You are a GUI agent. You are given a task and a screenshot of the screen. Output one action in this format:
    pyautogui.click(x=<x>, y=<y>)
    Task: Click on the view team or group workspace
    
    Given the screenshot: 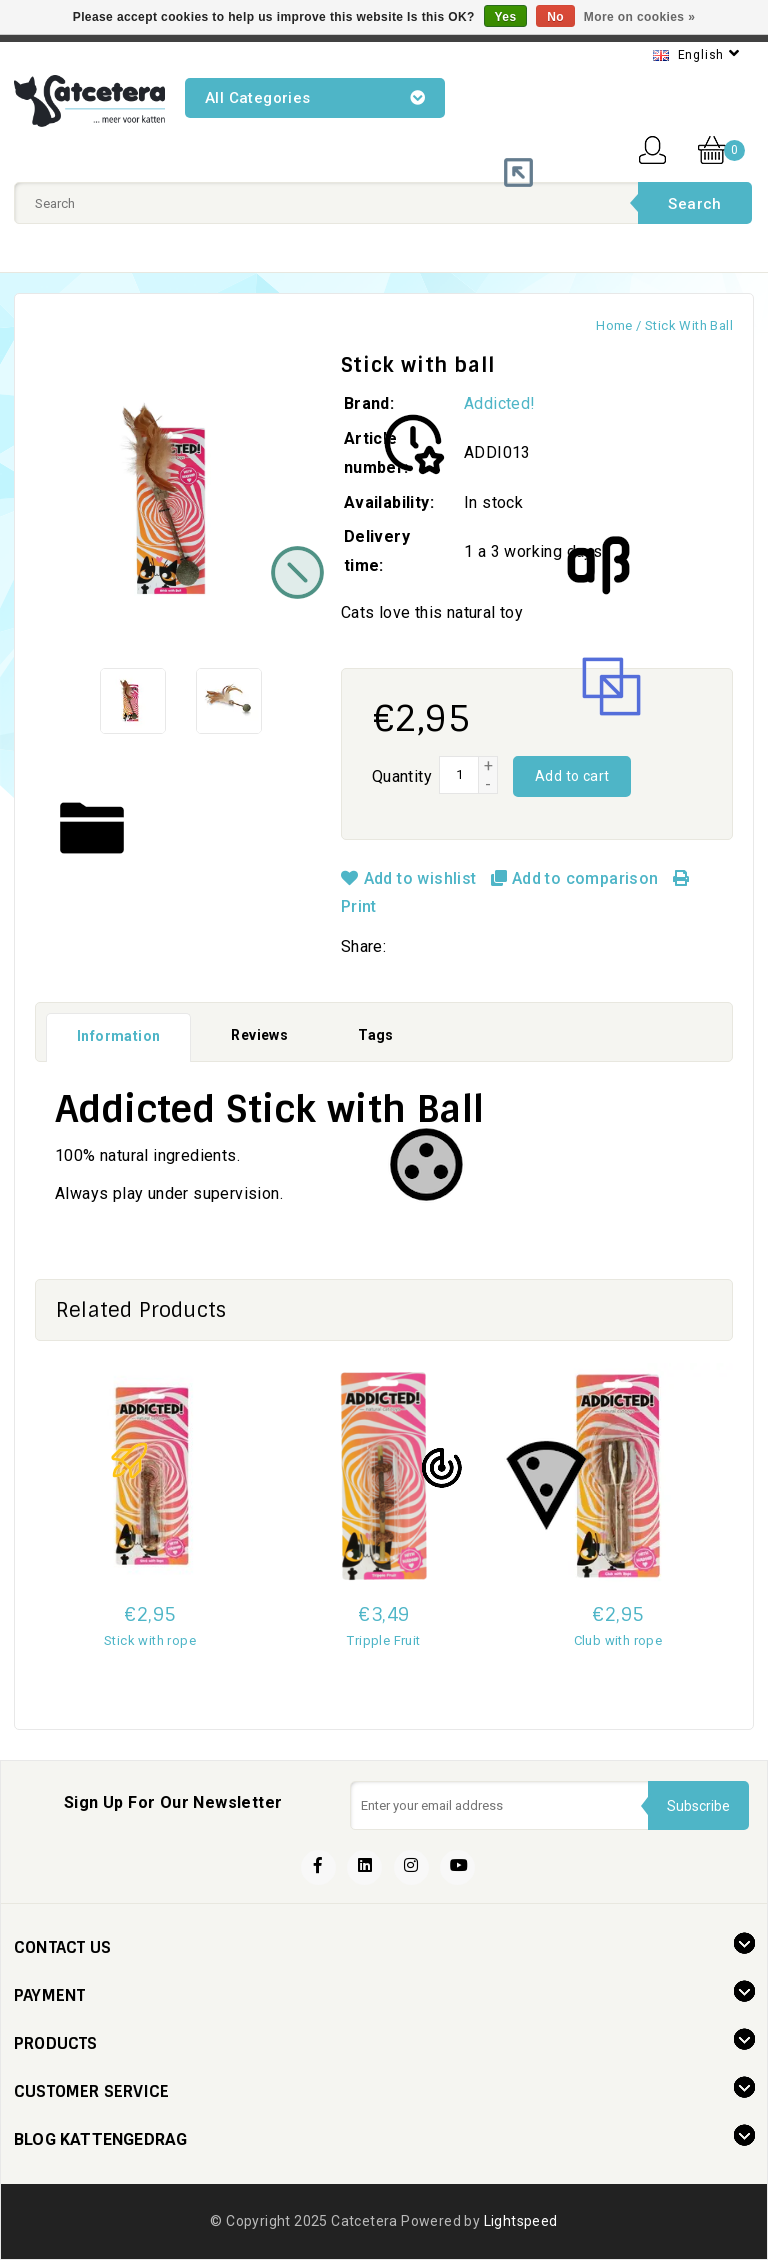 What is the action you would take?
    pyautogui.click(x=426, y=1164)
    